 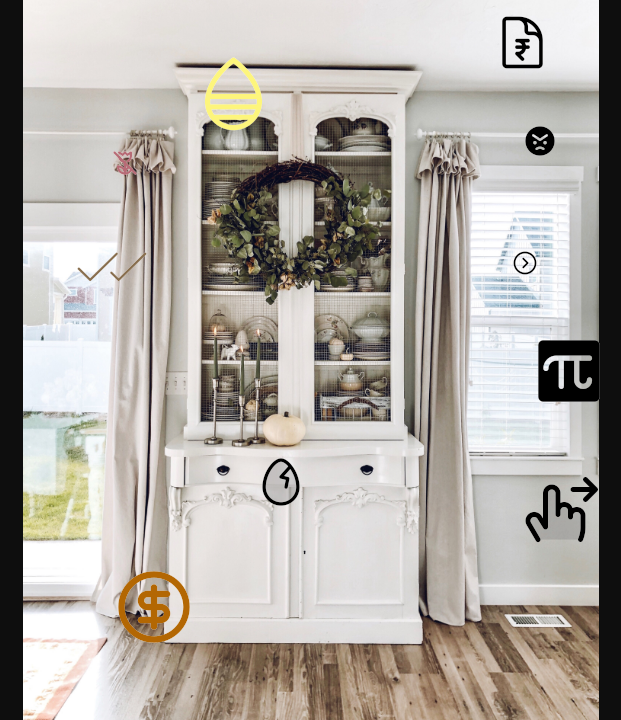 I want to click on indicates multiple items selected or completed, so click(x=112, y=268).